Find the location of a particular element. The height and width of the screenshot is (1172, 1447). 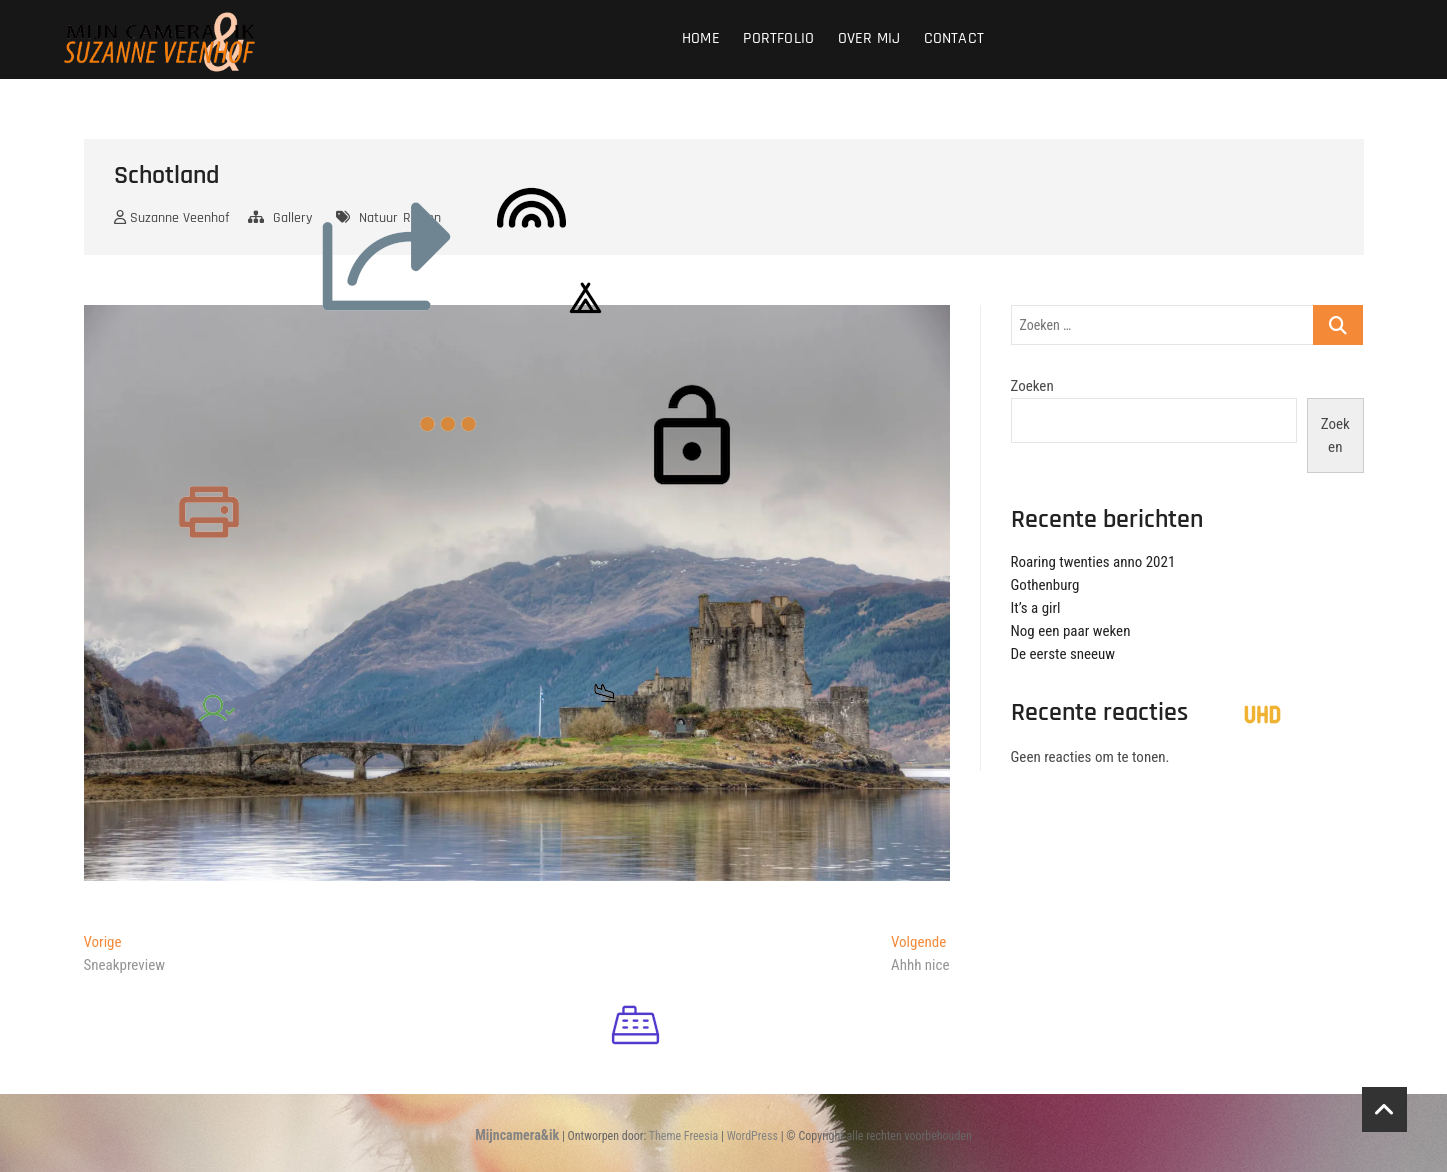

share this content is located at coordinates (386, 251).